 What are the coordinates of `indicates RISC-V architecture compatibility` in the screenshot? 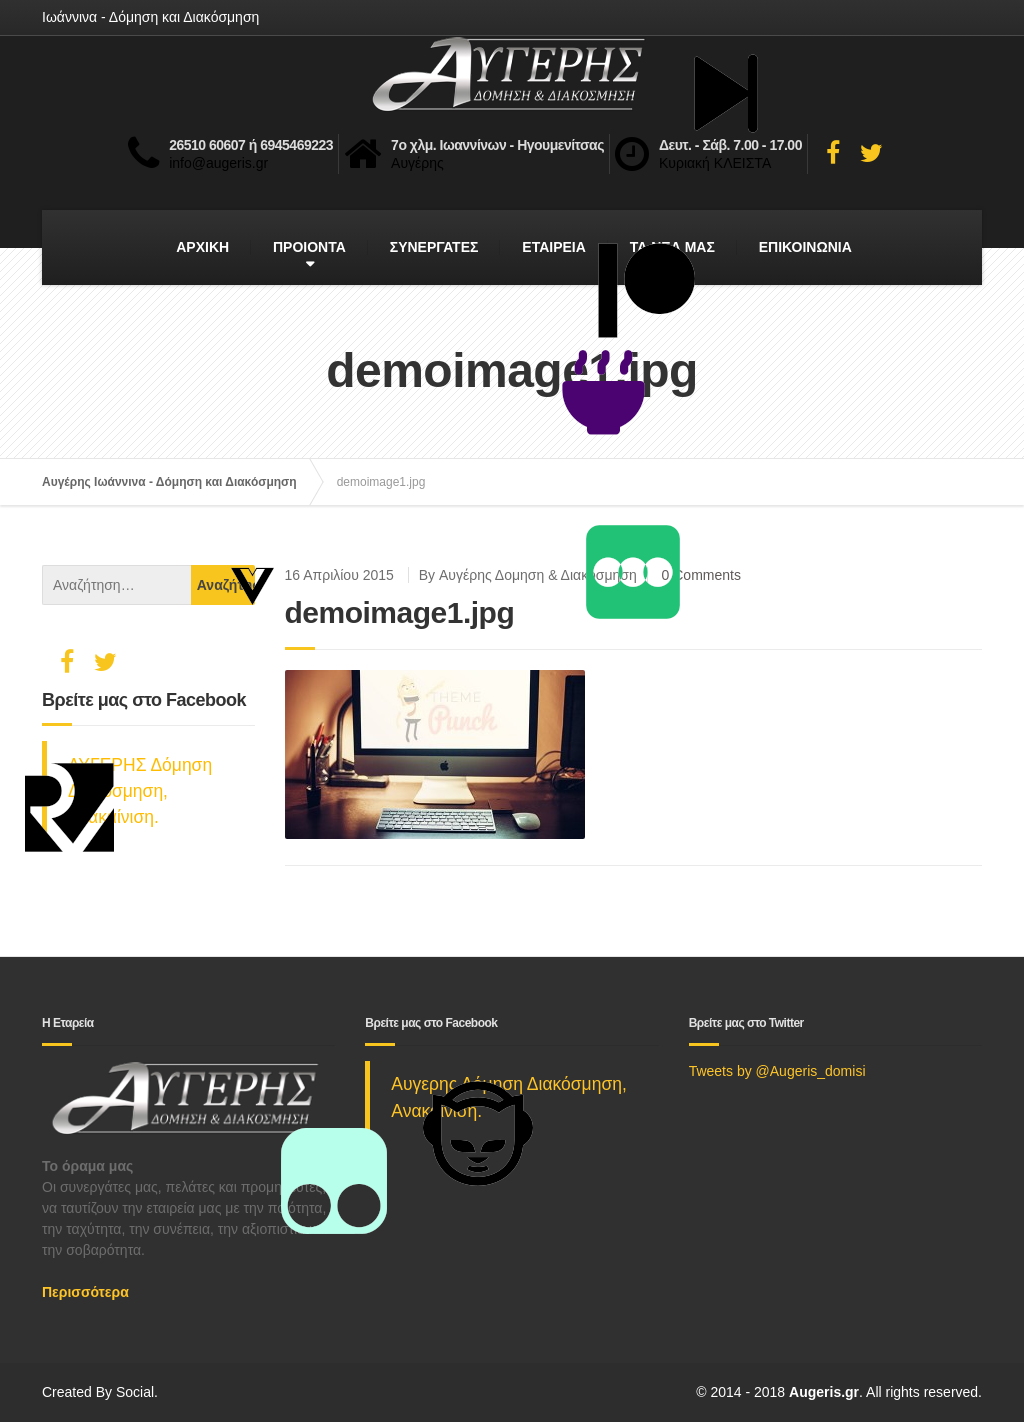 It's located at (69, 807).